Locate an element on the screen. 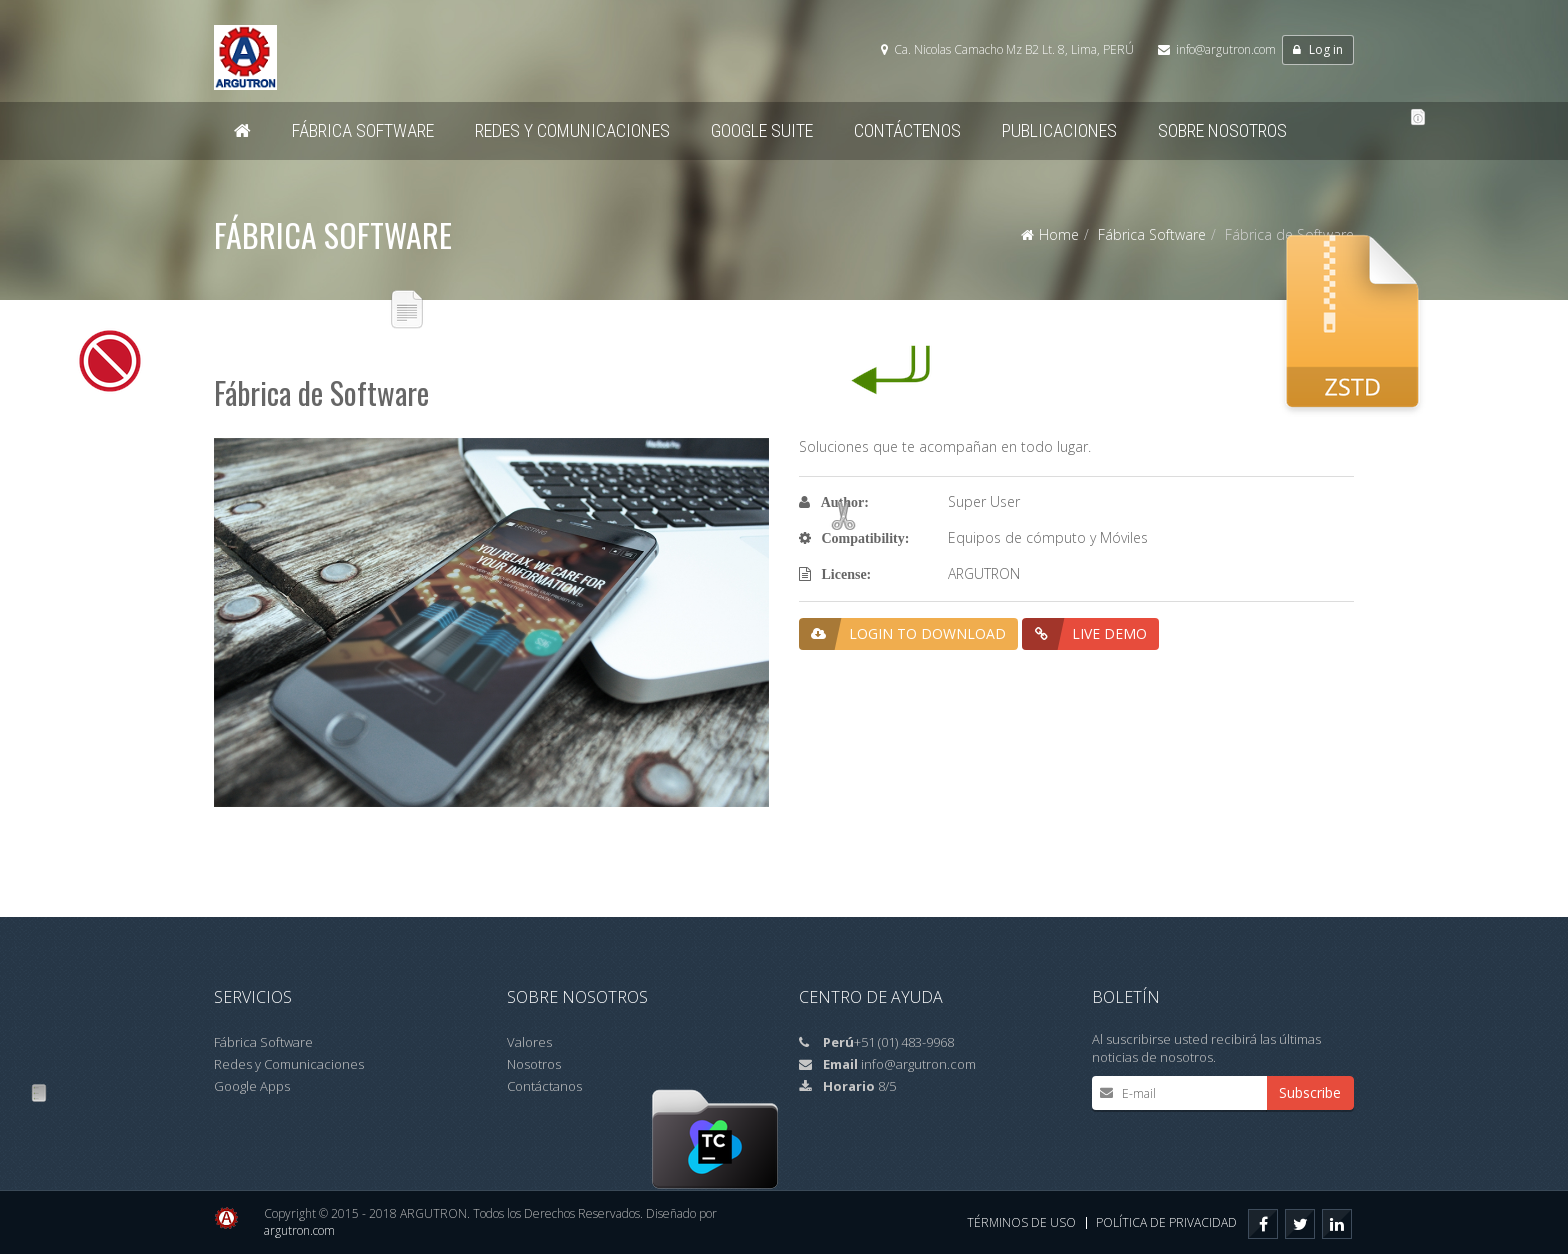 The image size is (1568, 1254). reply to all recipients in an email thread is located at coordinates (889, 369).